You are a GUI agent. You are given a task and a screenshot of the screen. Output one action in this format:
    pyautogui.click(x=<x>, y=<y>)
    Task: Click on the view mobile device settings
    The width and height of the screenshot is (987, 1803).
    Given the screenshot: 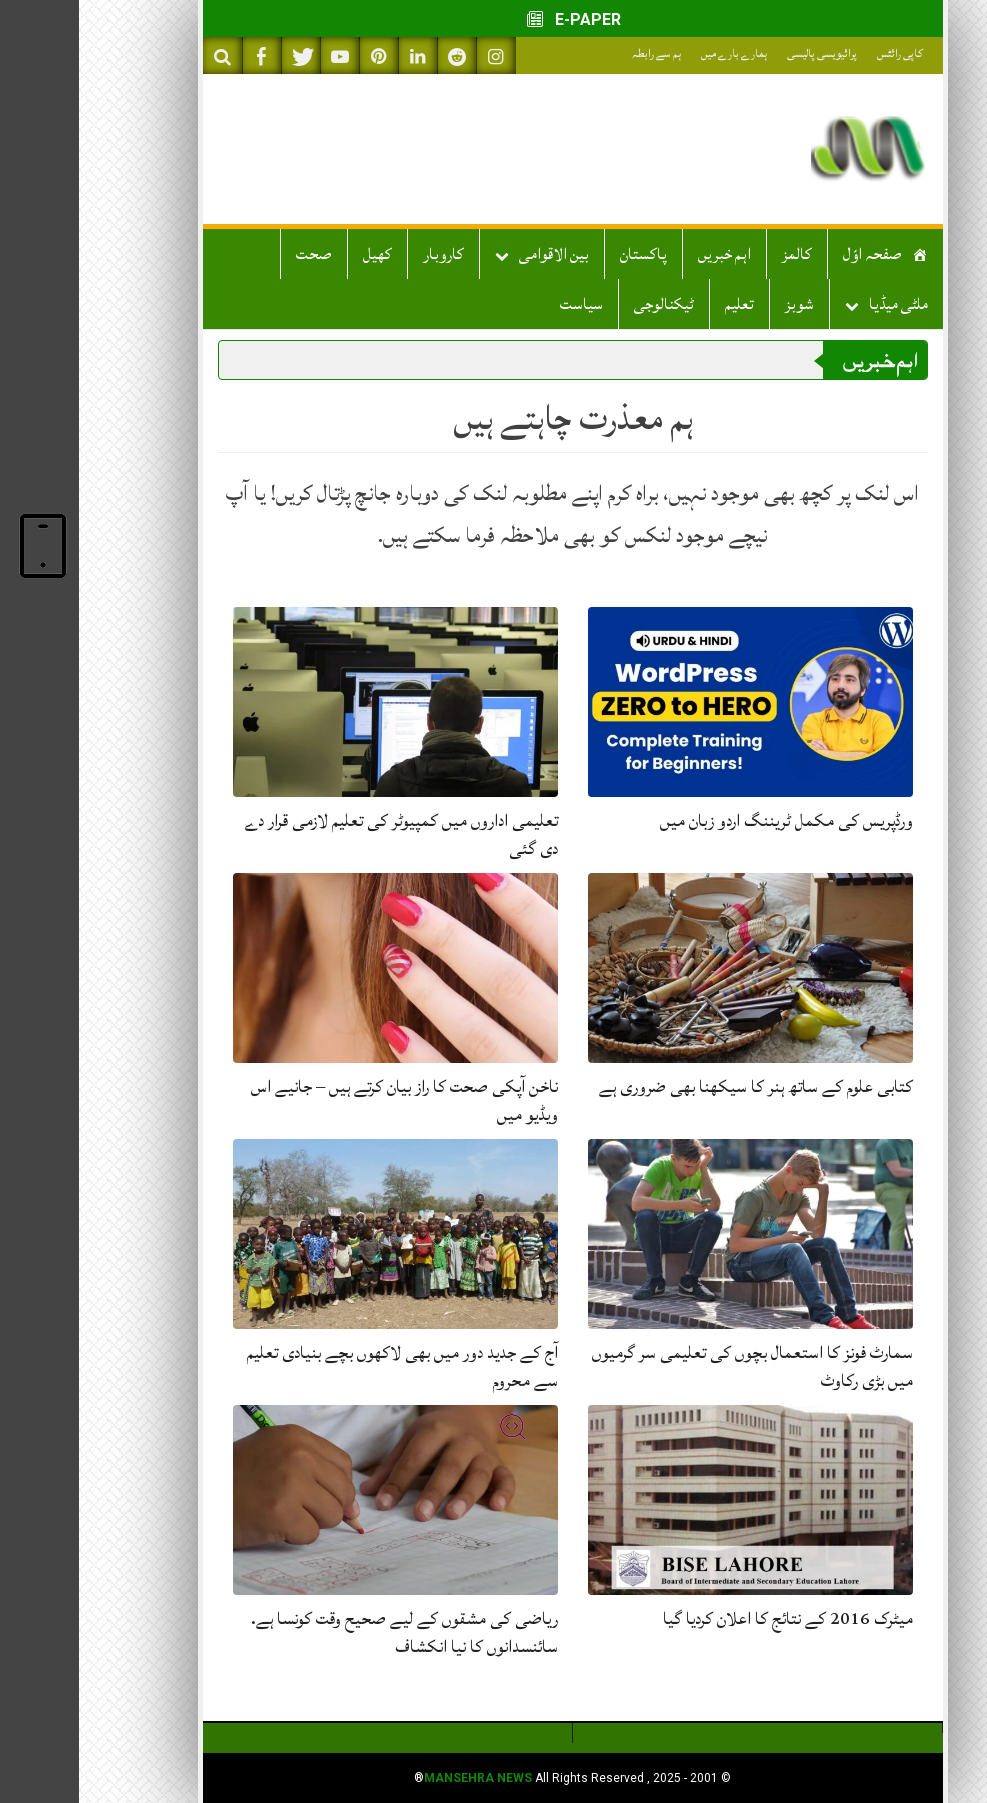 What is the action you would take?
    pyautogui.click(x=43, y=546)
    